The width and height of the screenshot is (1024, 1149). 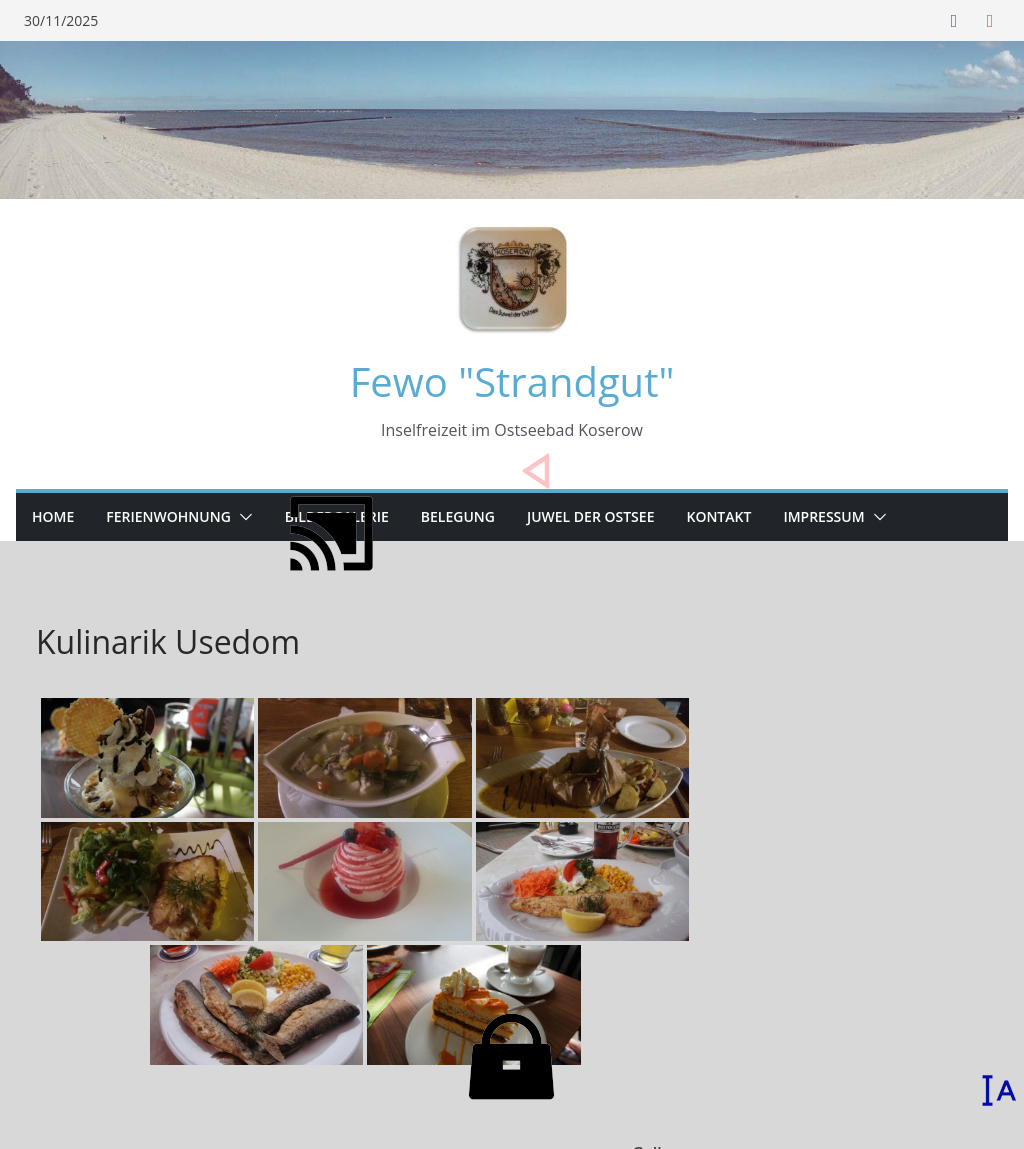 What do you see at coordinates (511, 1056) in the screenshot?
I see `access your shopping bag` at bounding box center [511, 1056].